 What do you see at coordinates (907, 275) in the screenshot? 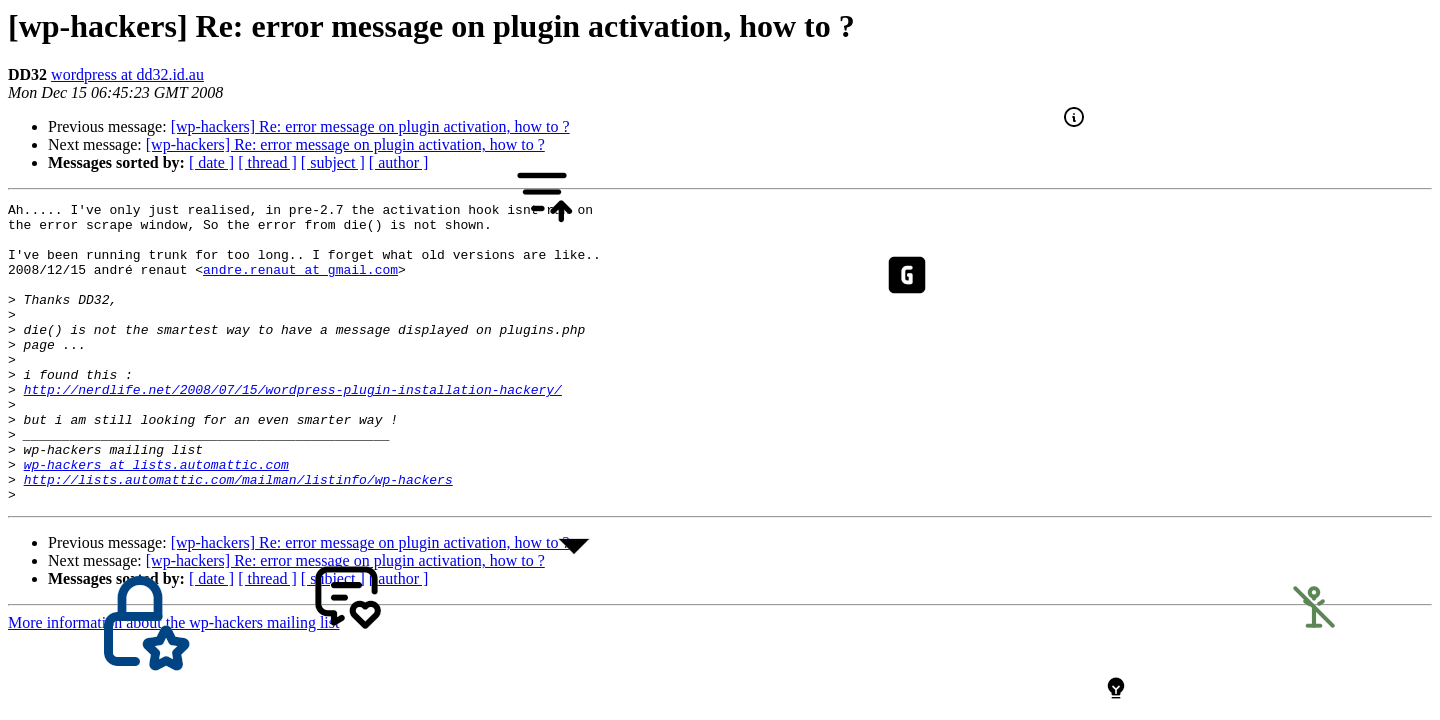
I see `google or gmail app shortcut` at bounding box center [907, 275].